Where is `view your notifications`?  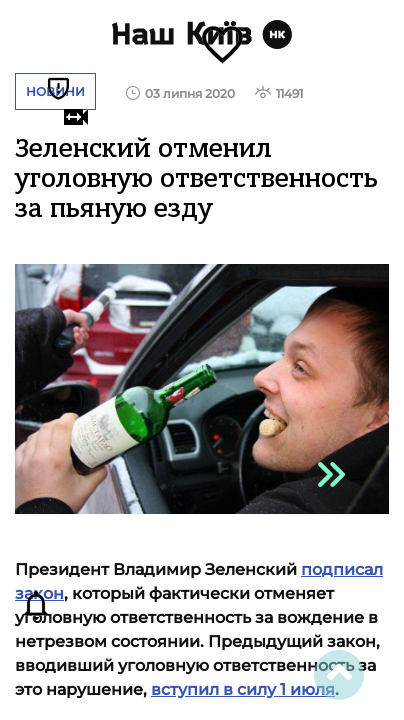
view your notifications is located at coordinates (36, 605).